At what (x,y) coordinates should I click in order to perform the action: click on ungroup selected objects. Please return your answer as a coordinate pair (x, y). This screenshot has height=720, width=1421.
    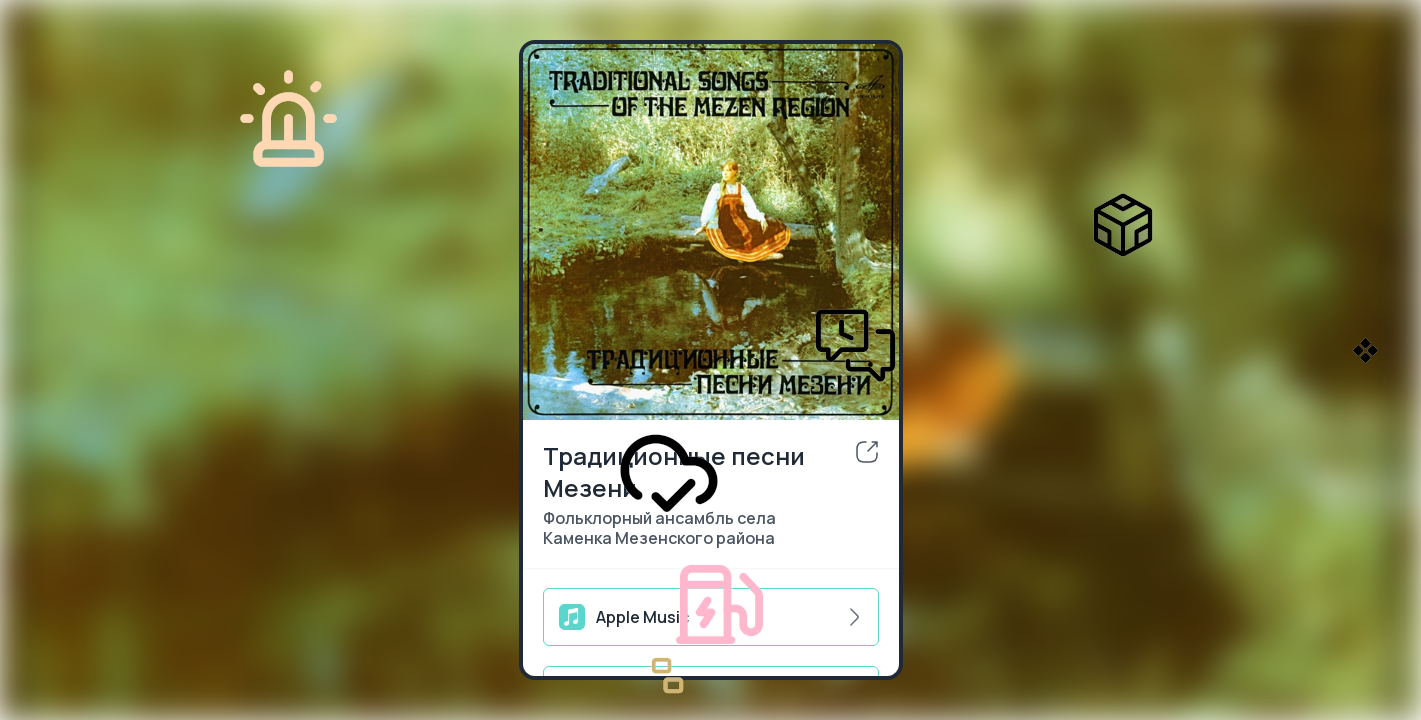
    Looking at the image, I should click on (667, 675).